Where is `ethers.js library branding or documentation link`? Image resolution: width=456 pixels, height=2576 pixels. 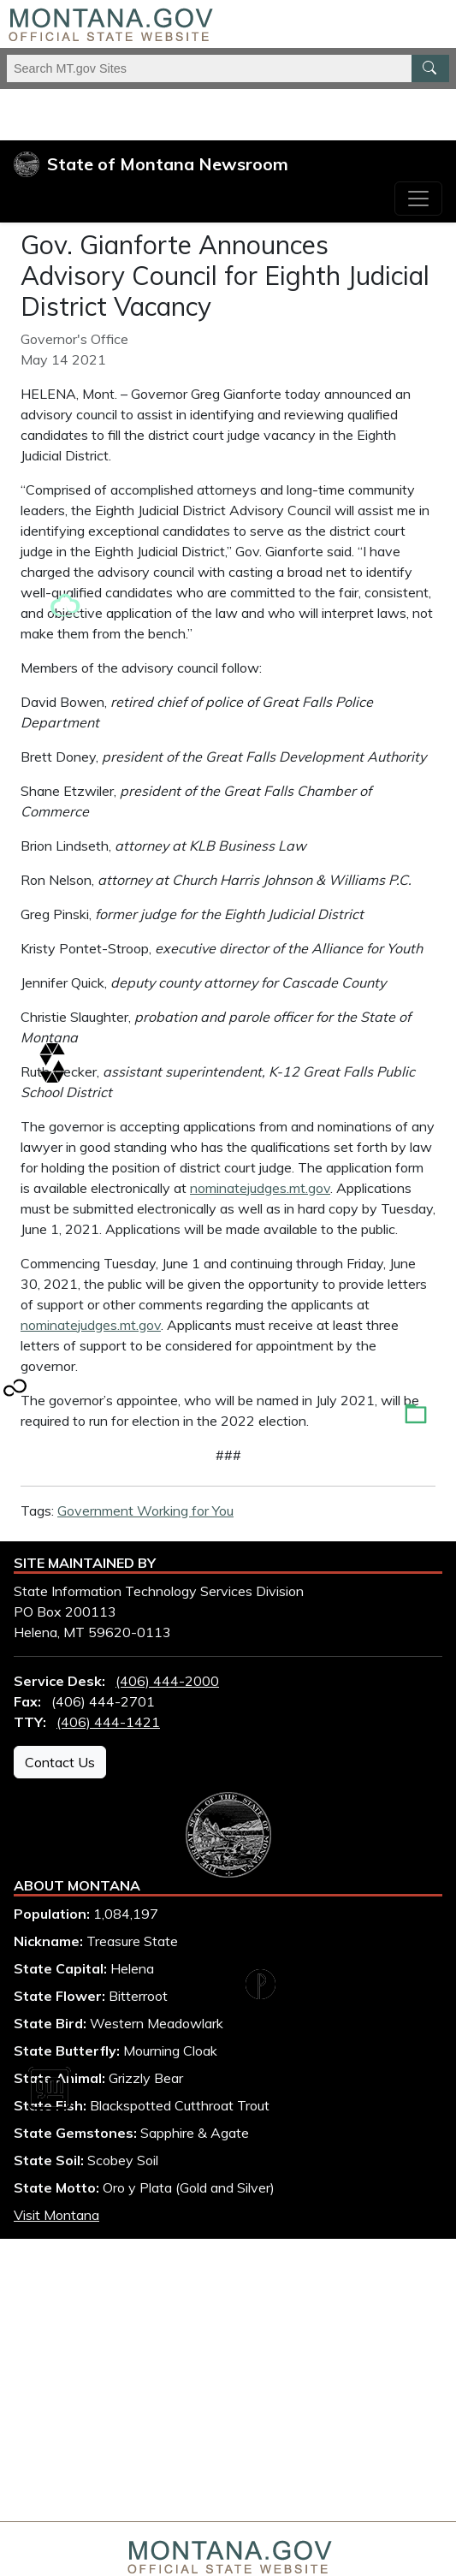
ethers.js library branding or documentation link is located at coordinates (68, 605).